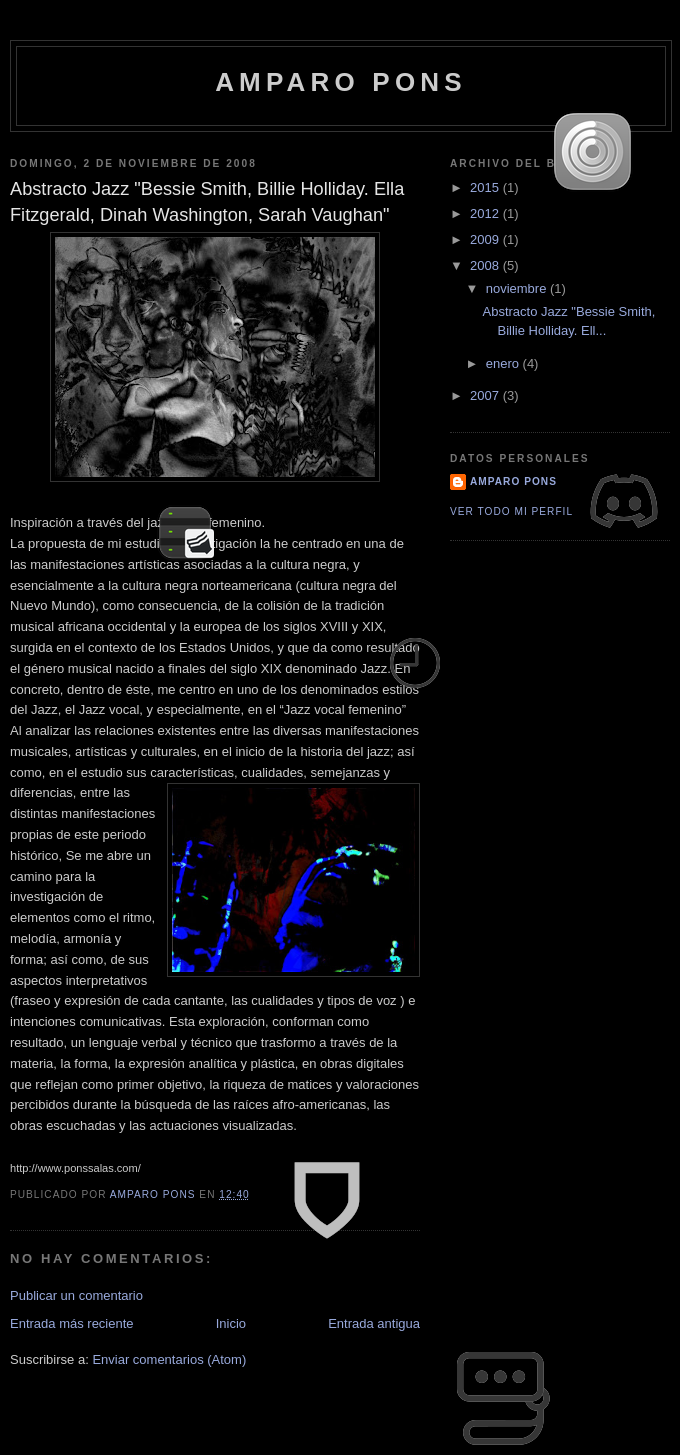 The width and height of the screenshot is (680, 1455). What do you see at coordinates (415, 663) in the screenshot?
I see `view recently used emojis` at bounding box center [415, 663].